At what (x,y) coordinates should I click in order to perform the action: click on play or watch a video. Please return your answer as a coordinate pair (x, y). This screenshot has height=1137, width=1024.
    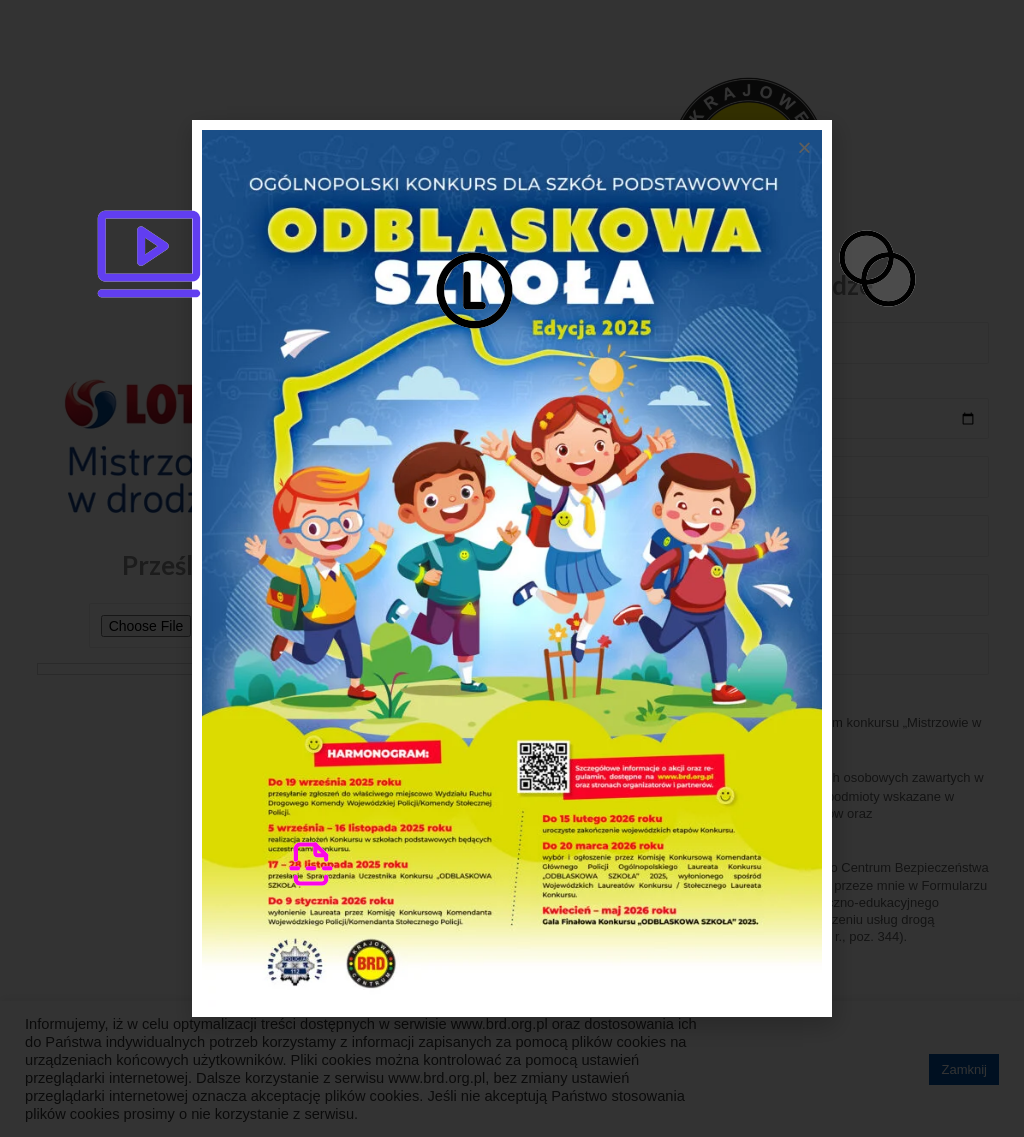
    Looking at the image, I should click on (149, 254).